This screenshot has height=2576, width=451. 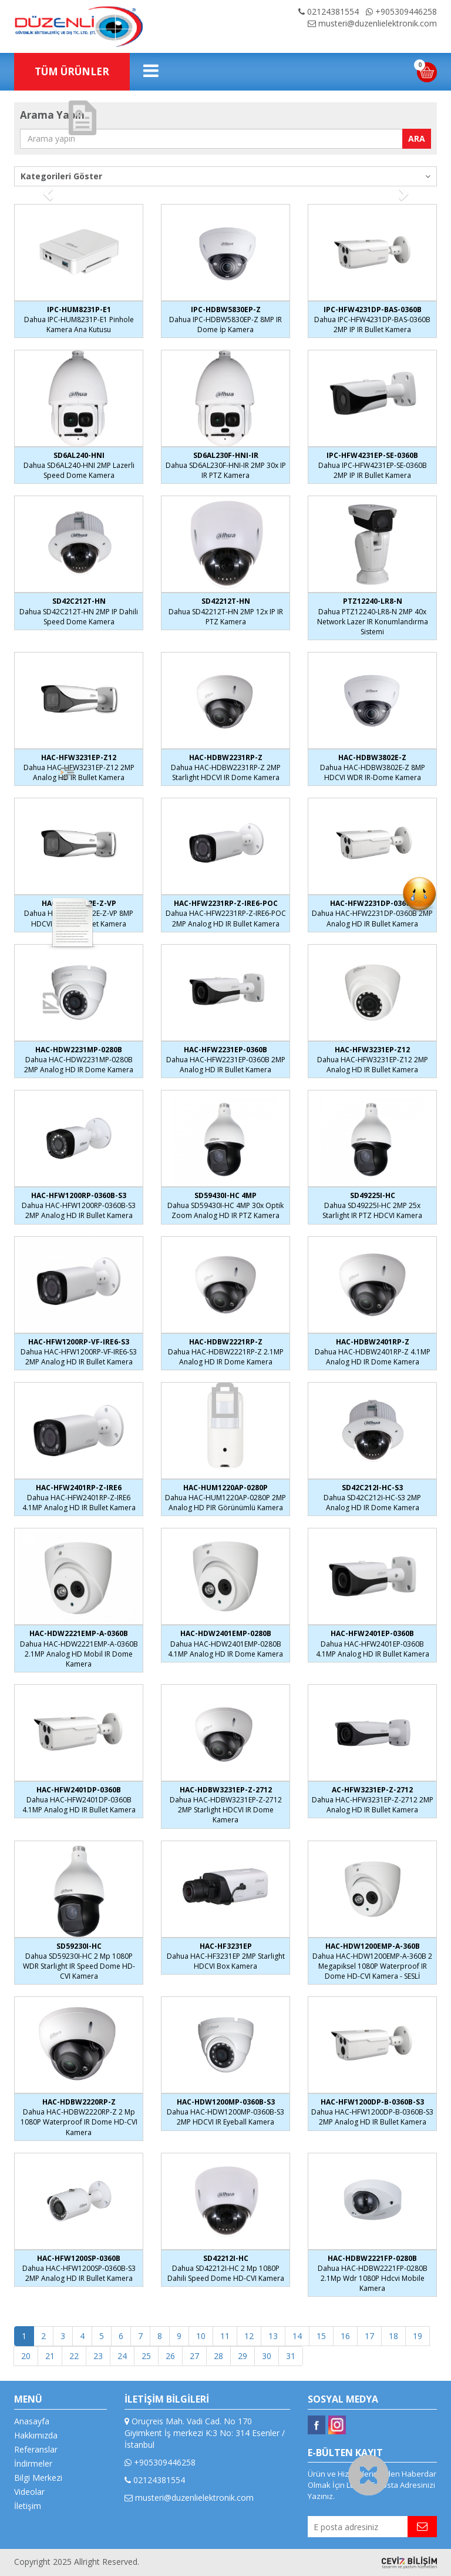 I want to click on indicates battery is empty or critically low, so click(x=225, y=1400).